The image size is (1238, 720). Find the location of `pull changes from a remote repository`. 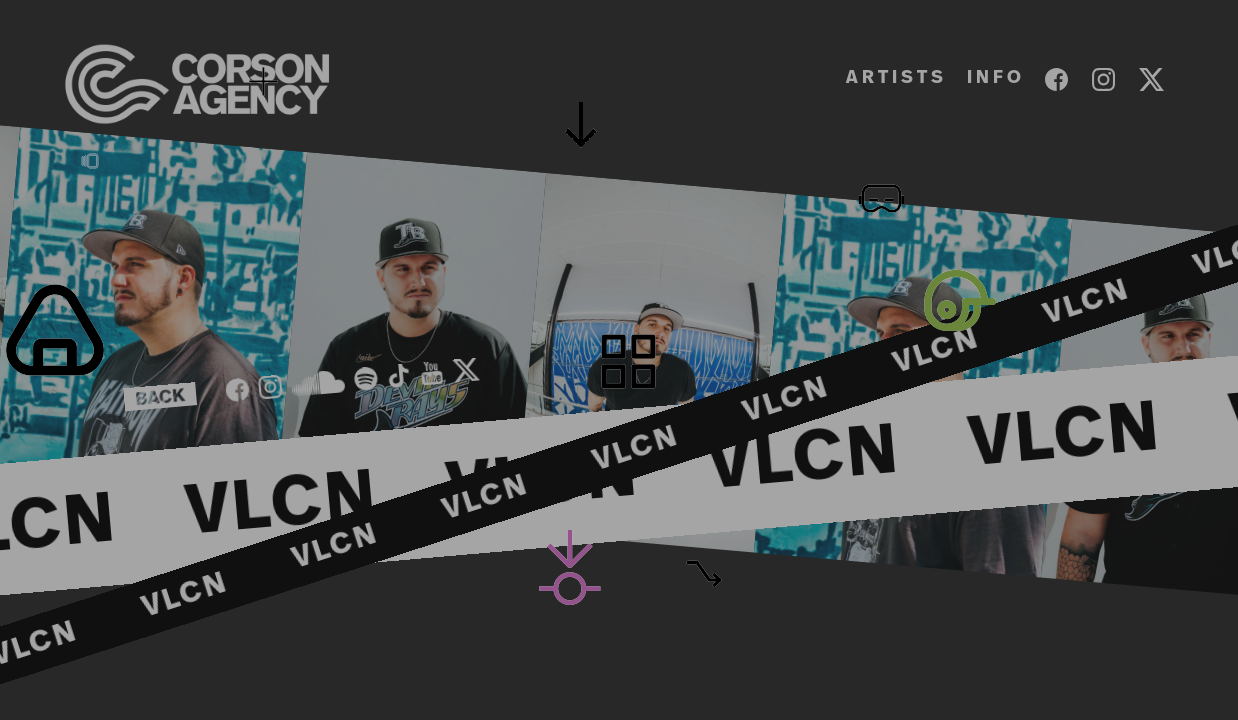

pull changes from a remote repository is located at coordinates (567, 567).